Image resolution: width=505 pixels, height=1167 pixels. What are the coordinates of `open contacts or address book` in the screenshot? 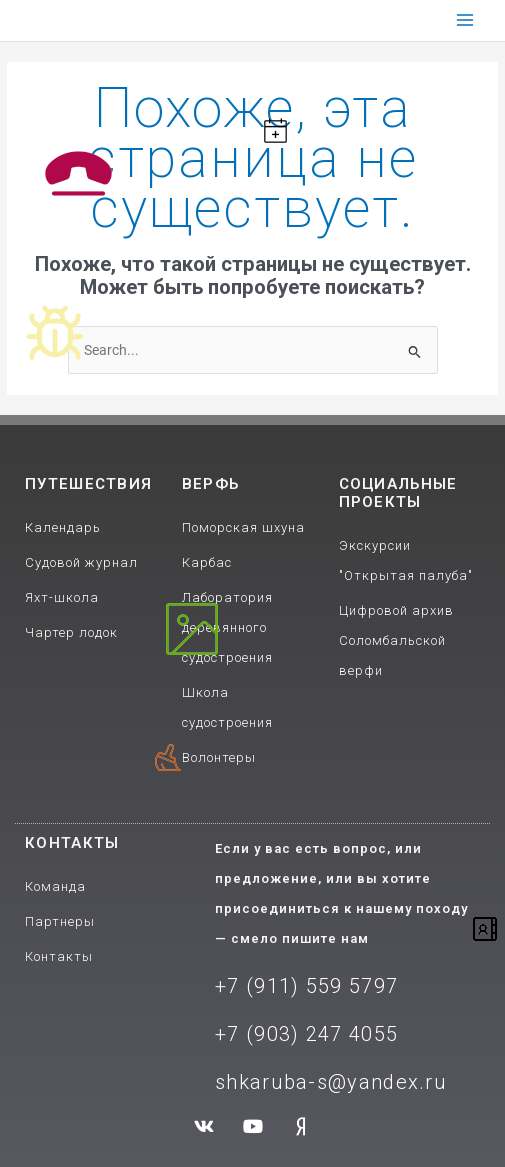 It's located at (485, 929).